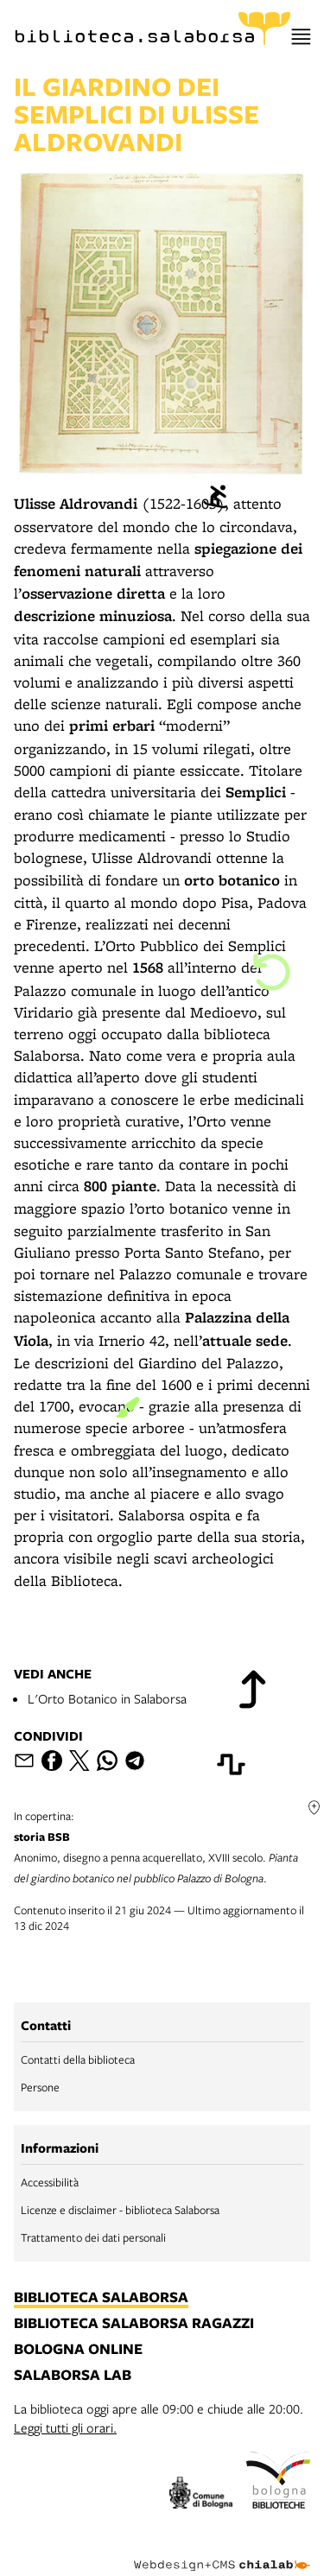 The height and width of the screenshot is (2576, 324). I want to click on reply to a message or comment, so click(253, 1689).